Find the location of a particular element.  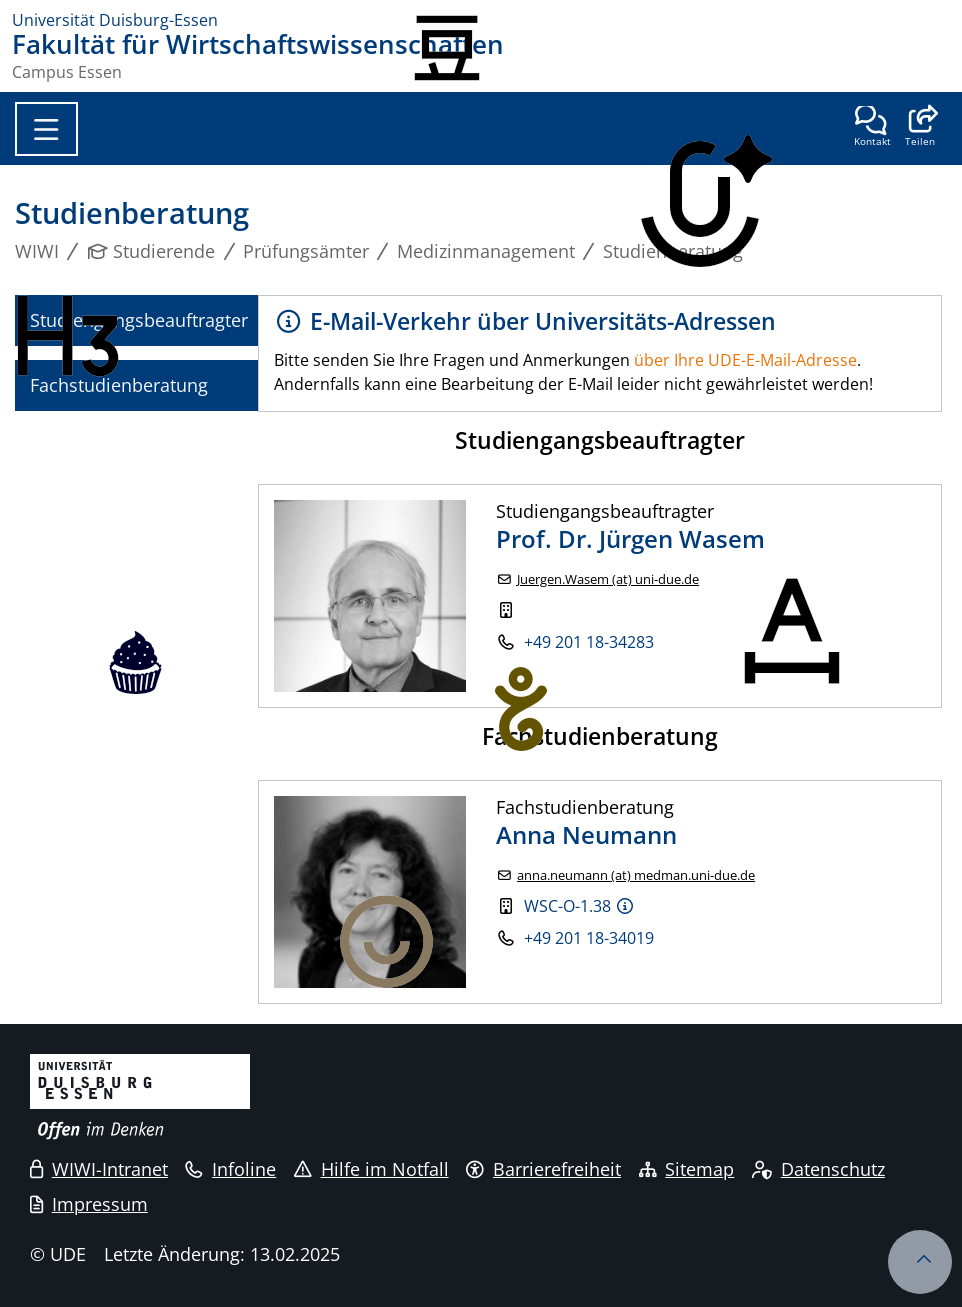

view your profile is located at coordinates (386, 941).